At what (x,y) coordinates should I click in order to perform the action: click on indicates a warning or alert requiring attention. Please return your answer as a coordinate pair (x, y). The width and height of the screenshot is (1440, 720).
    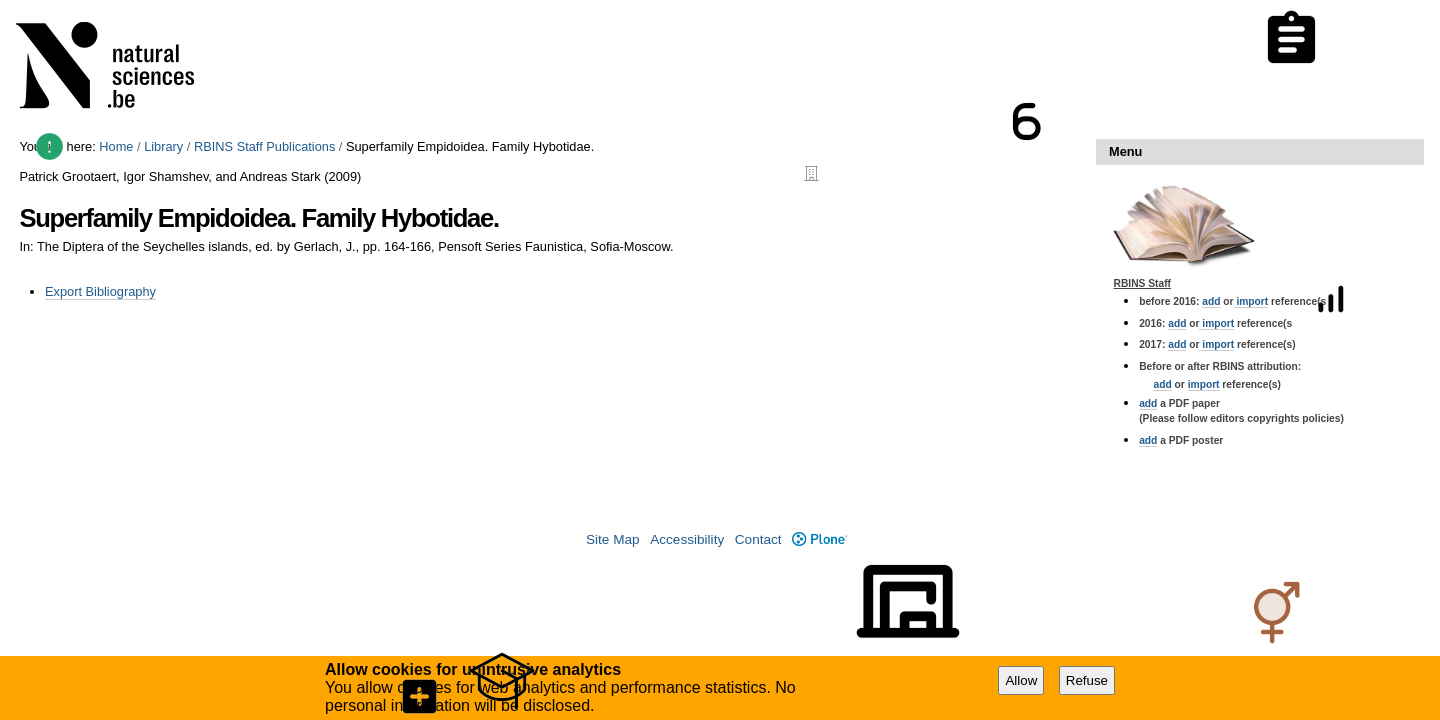
    Looking at the image, I should click on (49, 146).